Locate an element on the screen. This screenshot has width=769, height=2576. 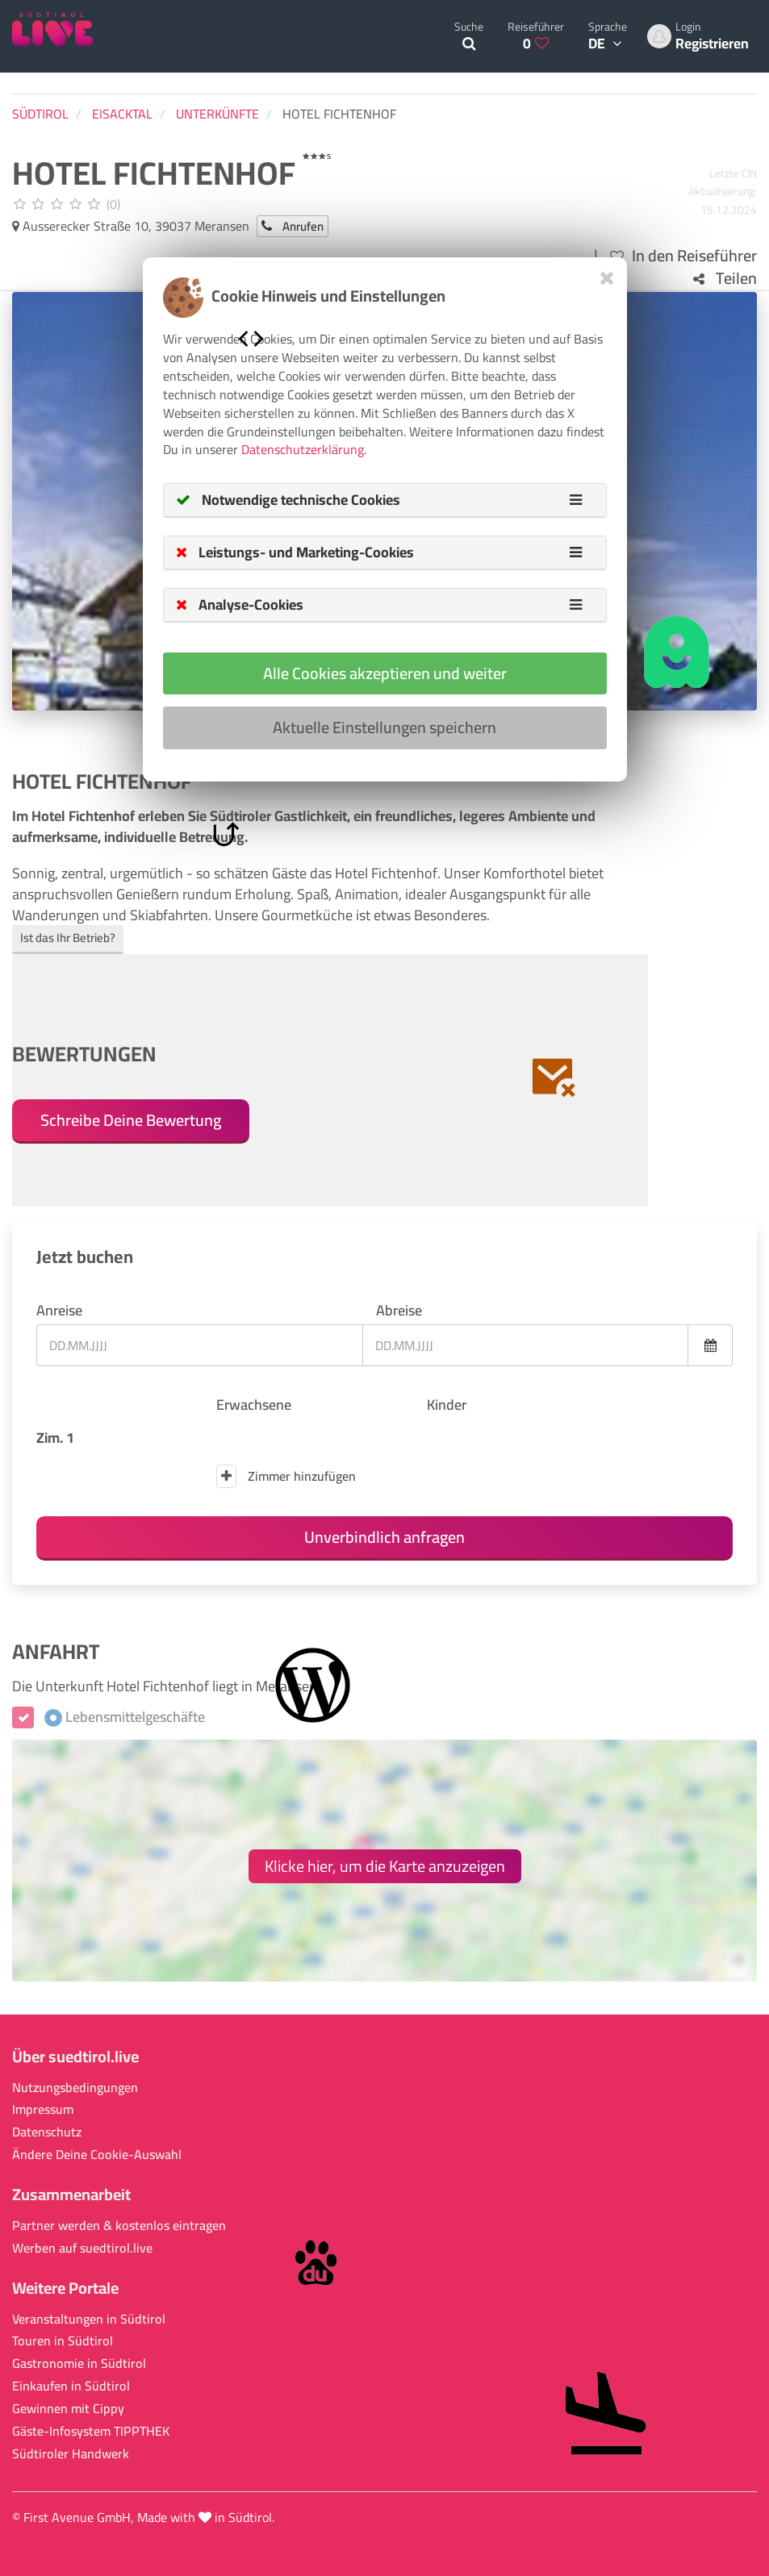
open Baidu app is located at coordinates (316, 2262).